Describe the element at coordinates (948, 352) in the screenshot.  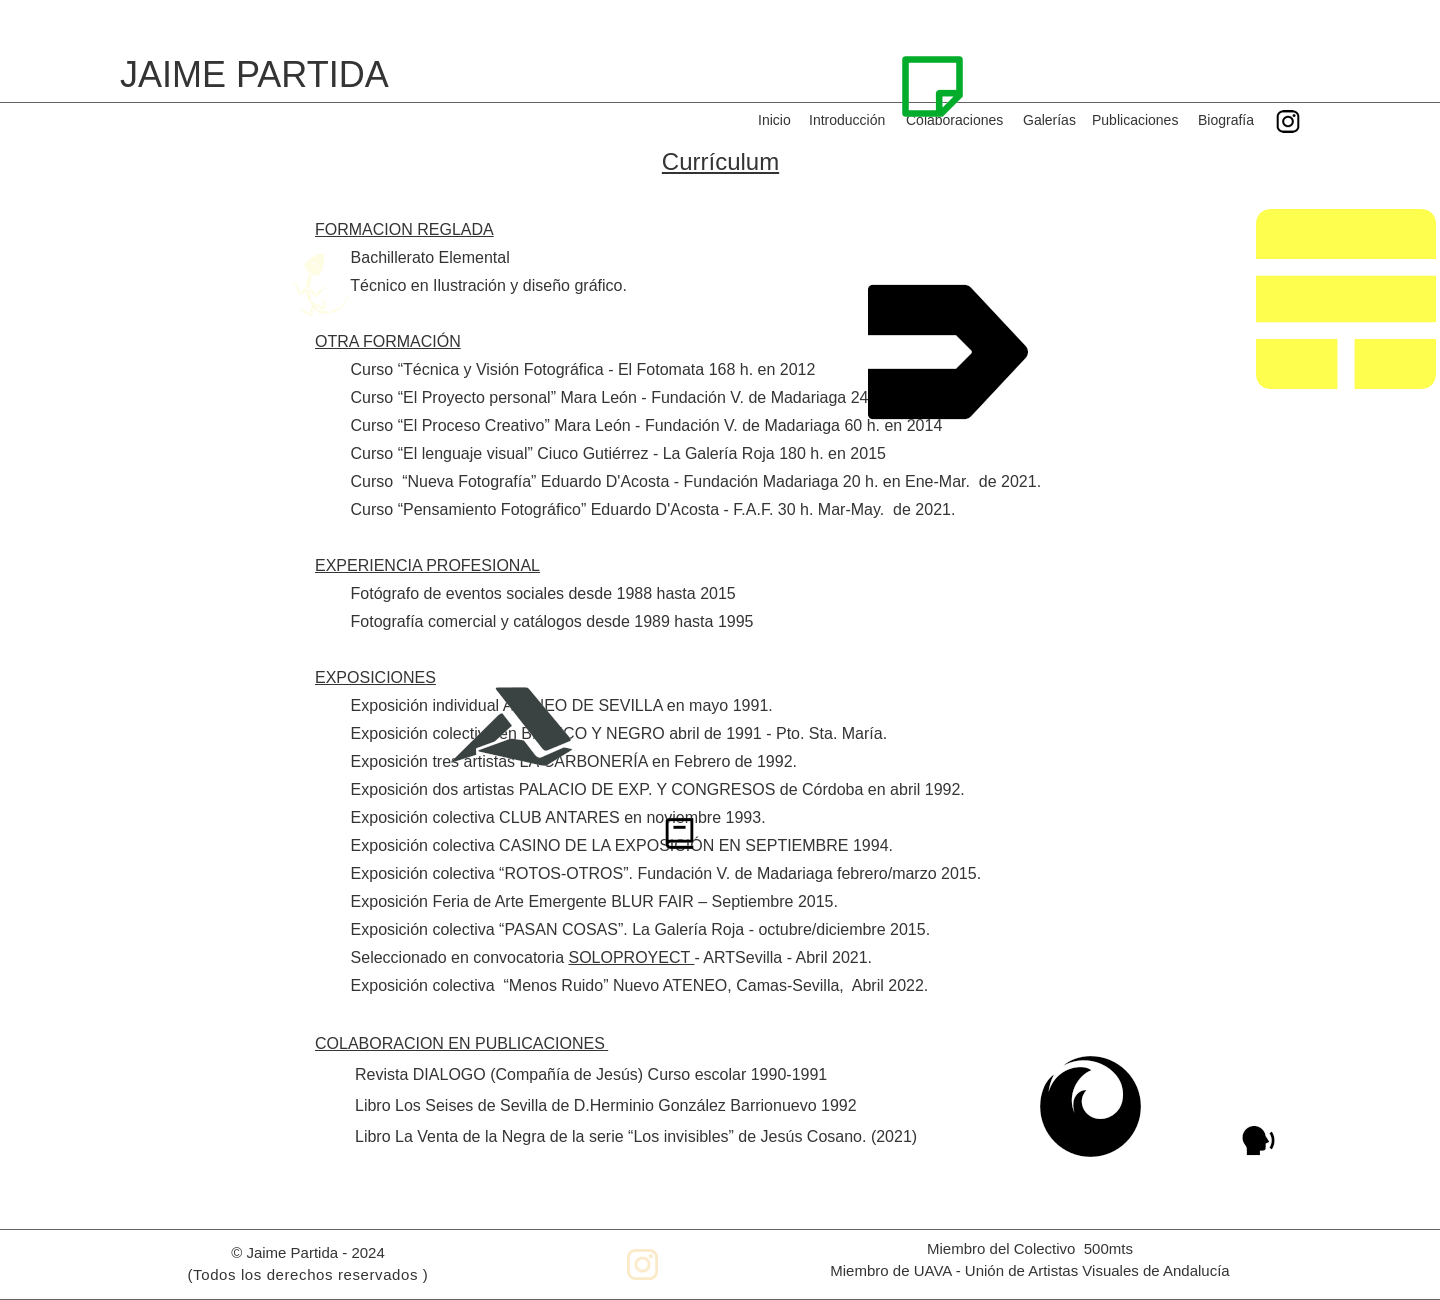
I see `open the V2EX community forum` at that location.